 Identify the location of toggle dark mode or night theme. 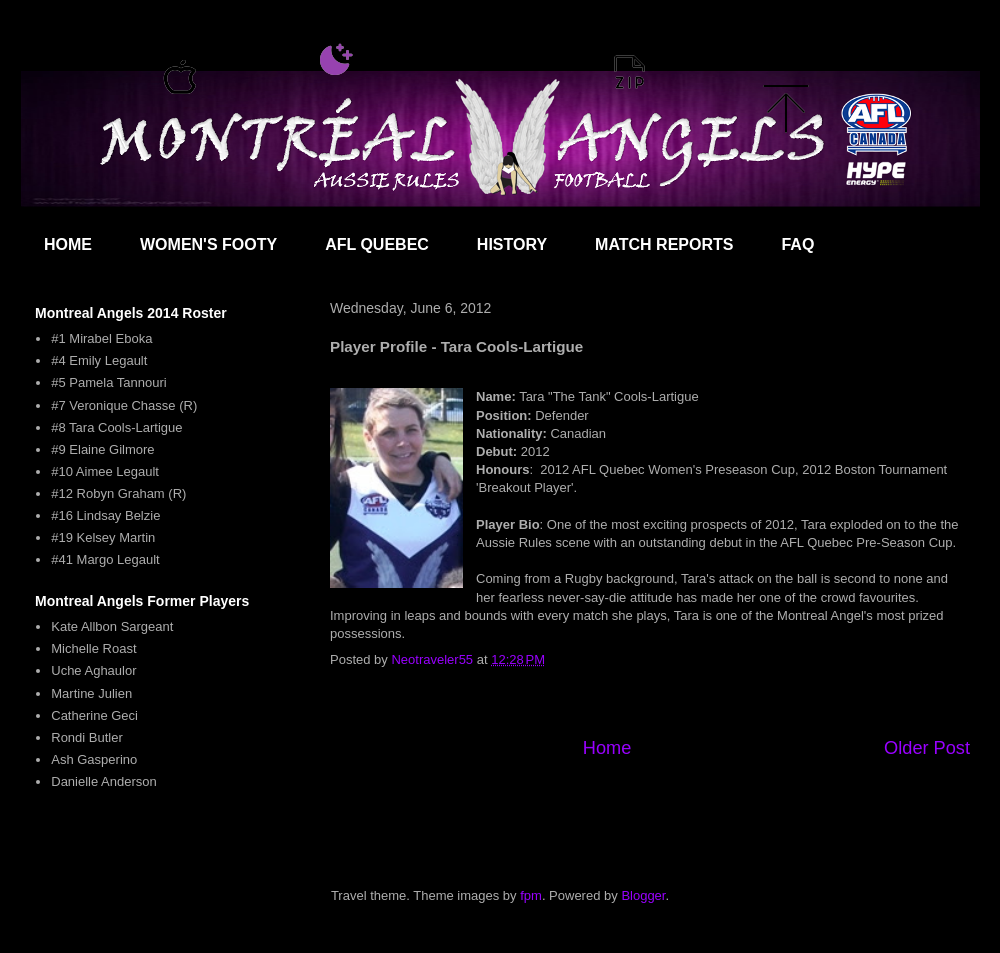
(335, 60).